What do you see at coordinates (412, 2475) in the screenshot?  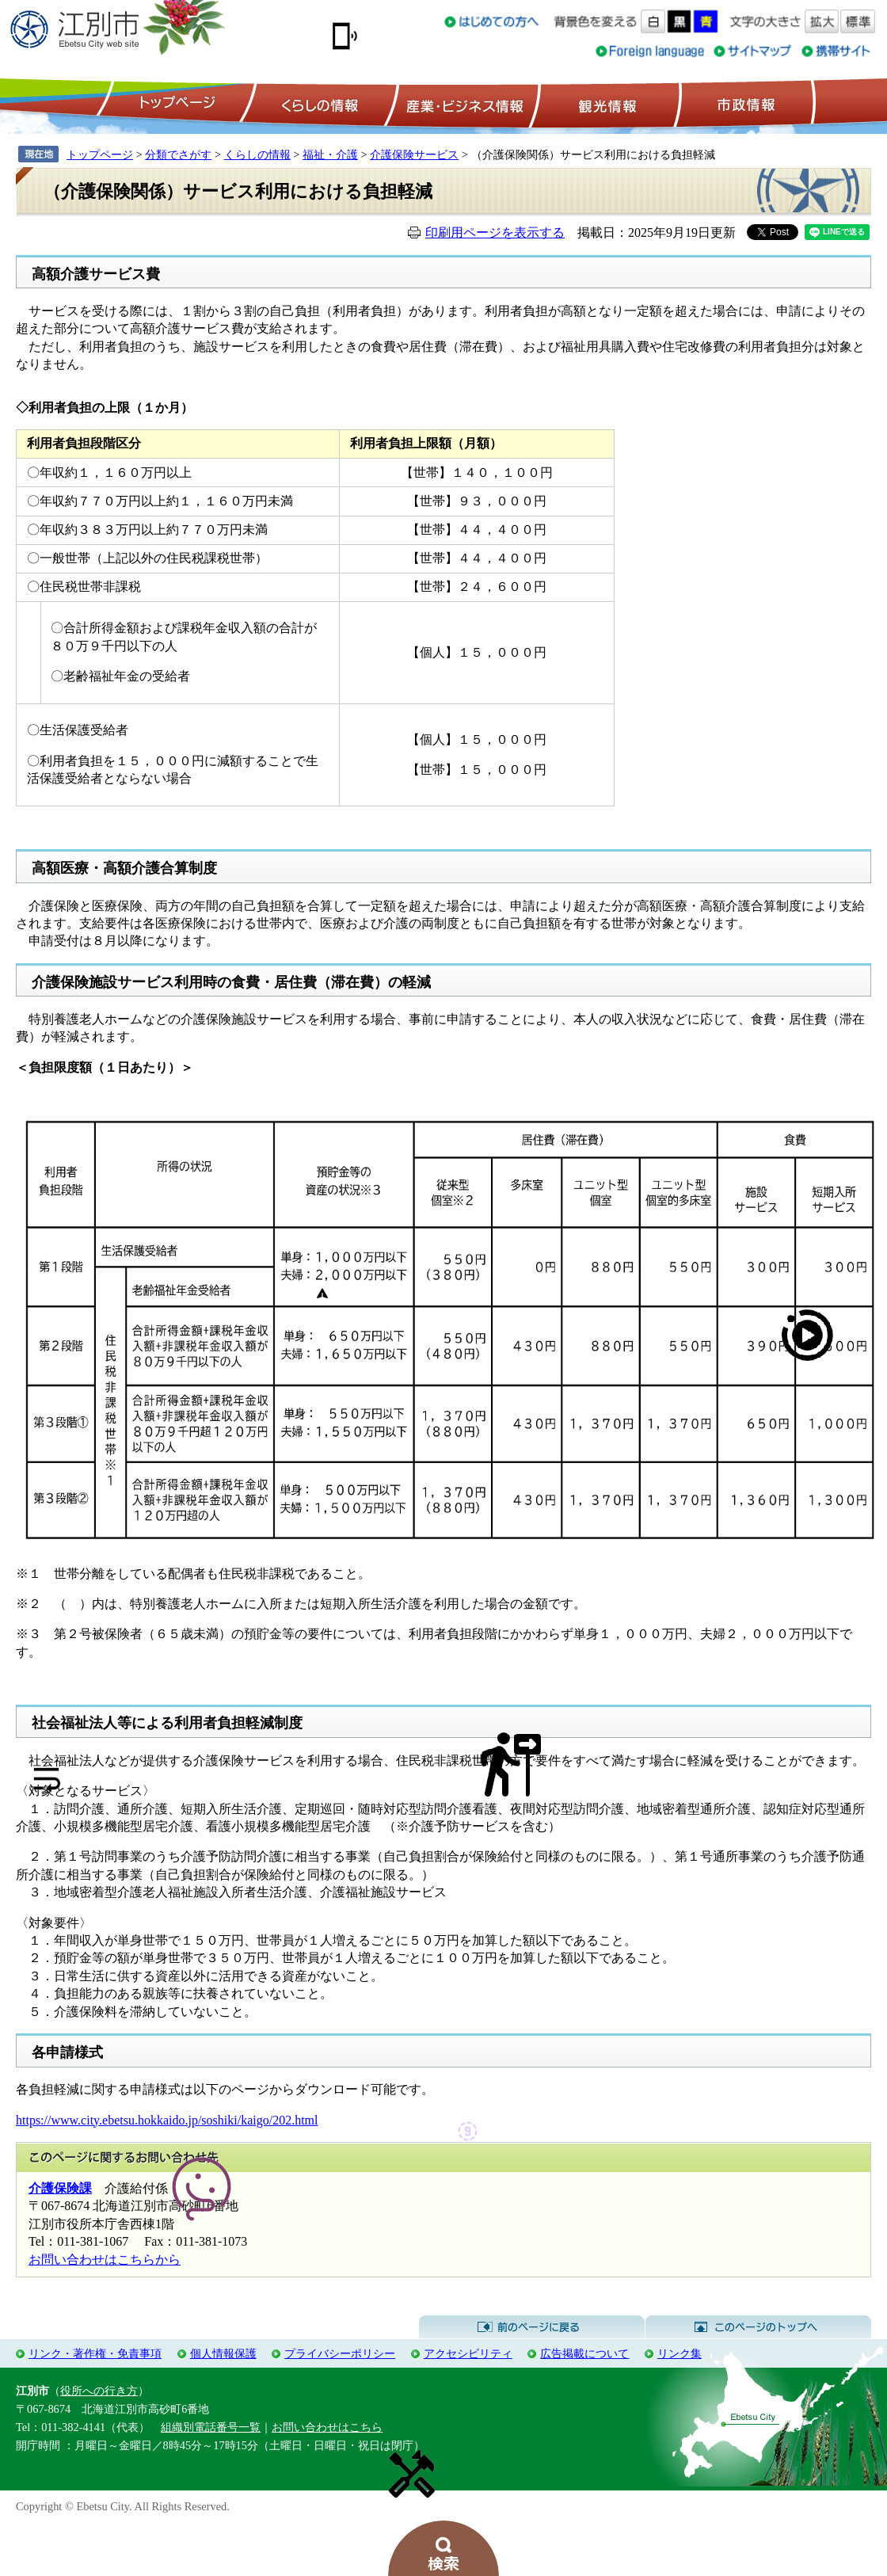 I see `access tools and settings` at bounding box center [412, 2475].